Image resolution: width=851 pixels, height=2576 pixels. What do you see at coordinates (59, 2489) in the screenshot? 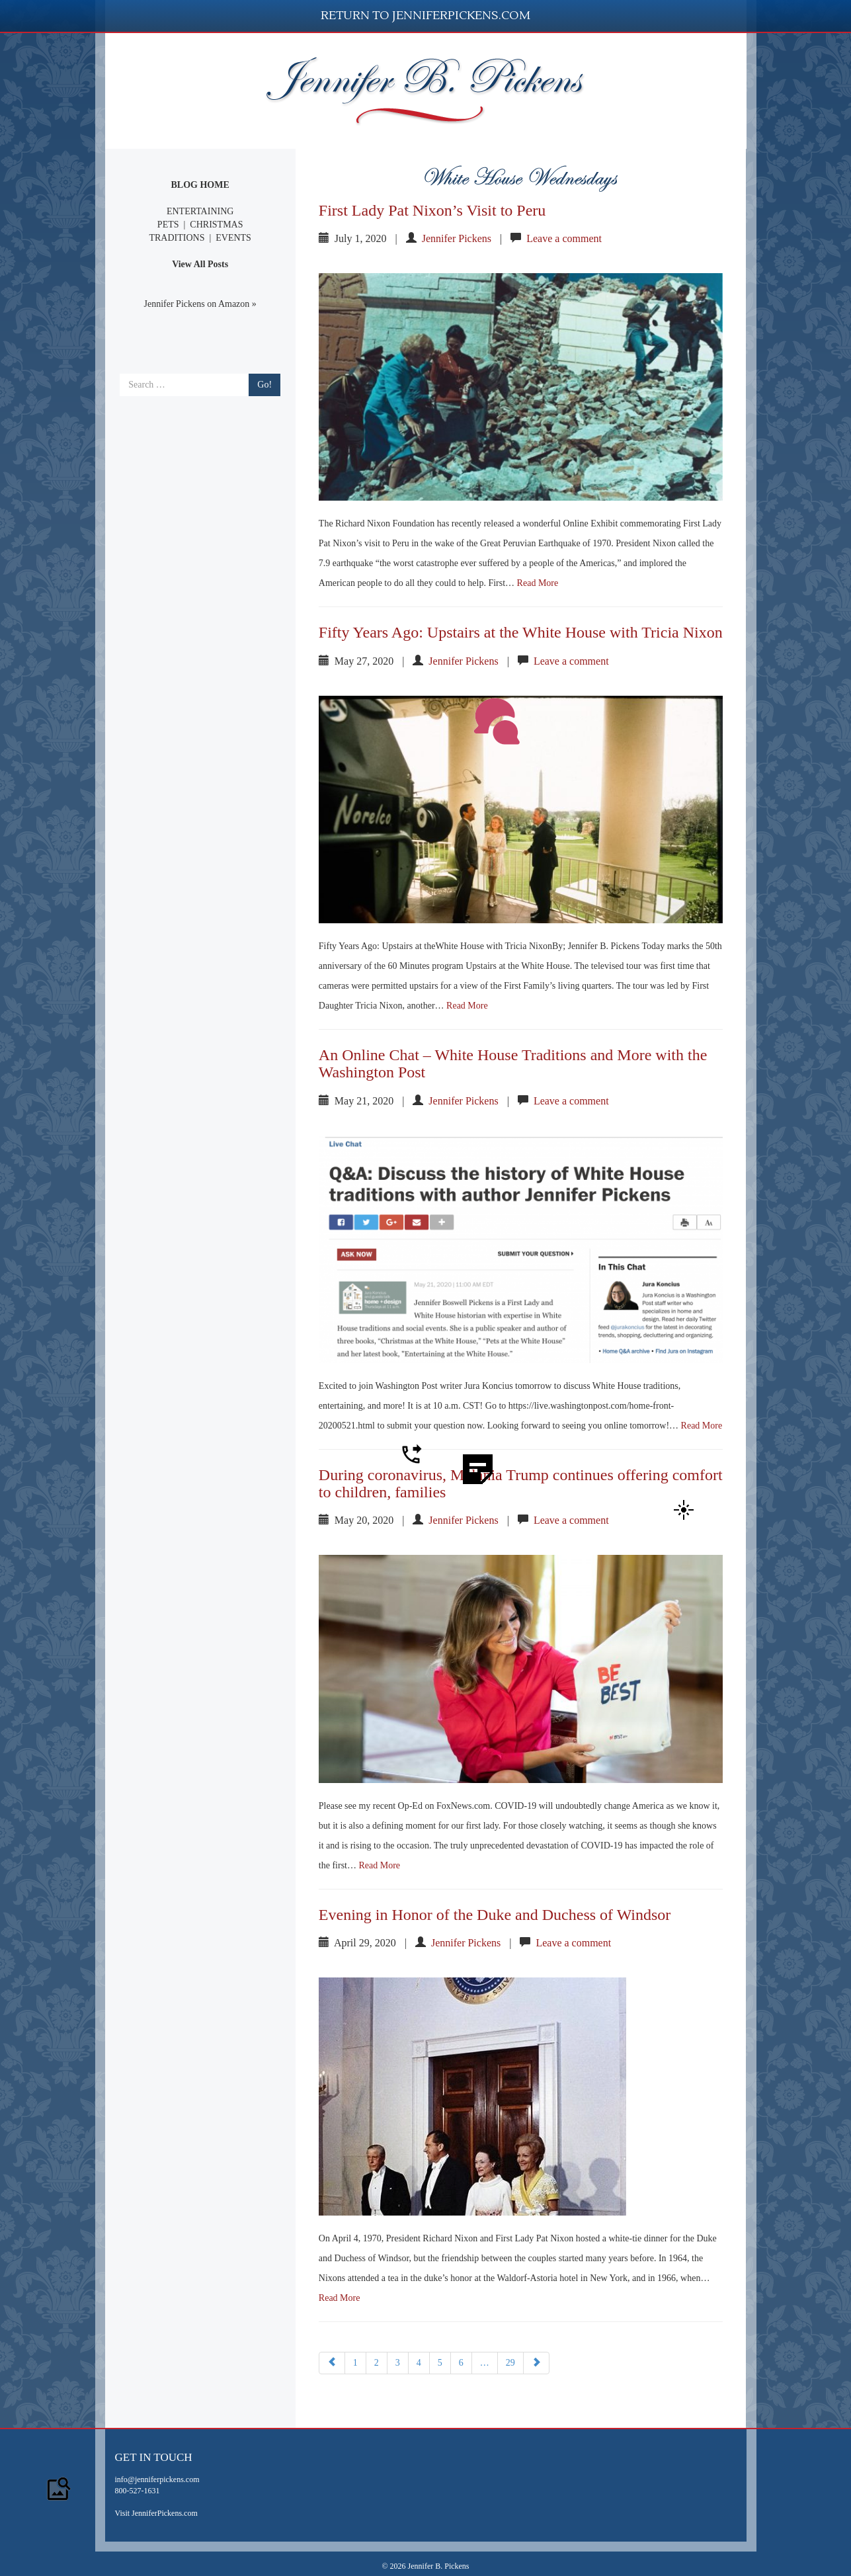
I see `search for images or photos` at bounding box center [59, 2489].